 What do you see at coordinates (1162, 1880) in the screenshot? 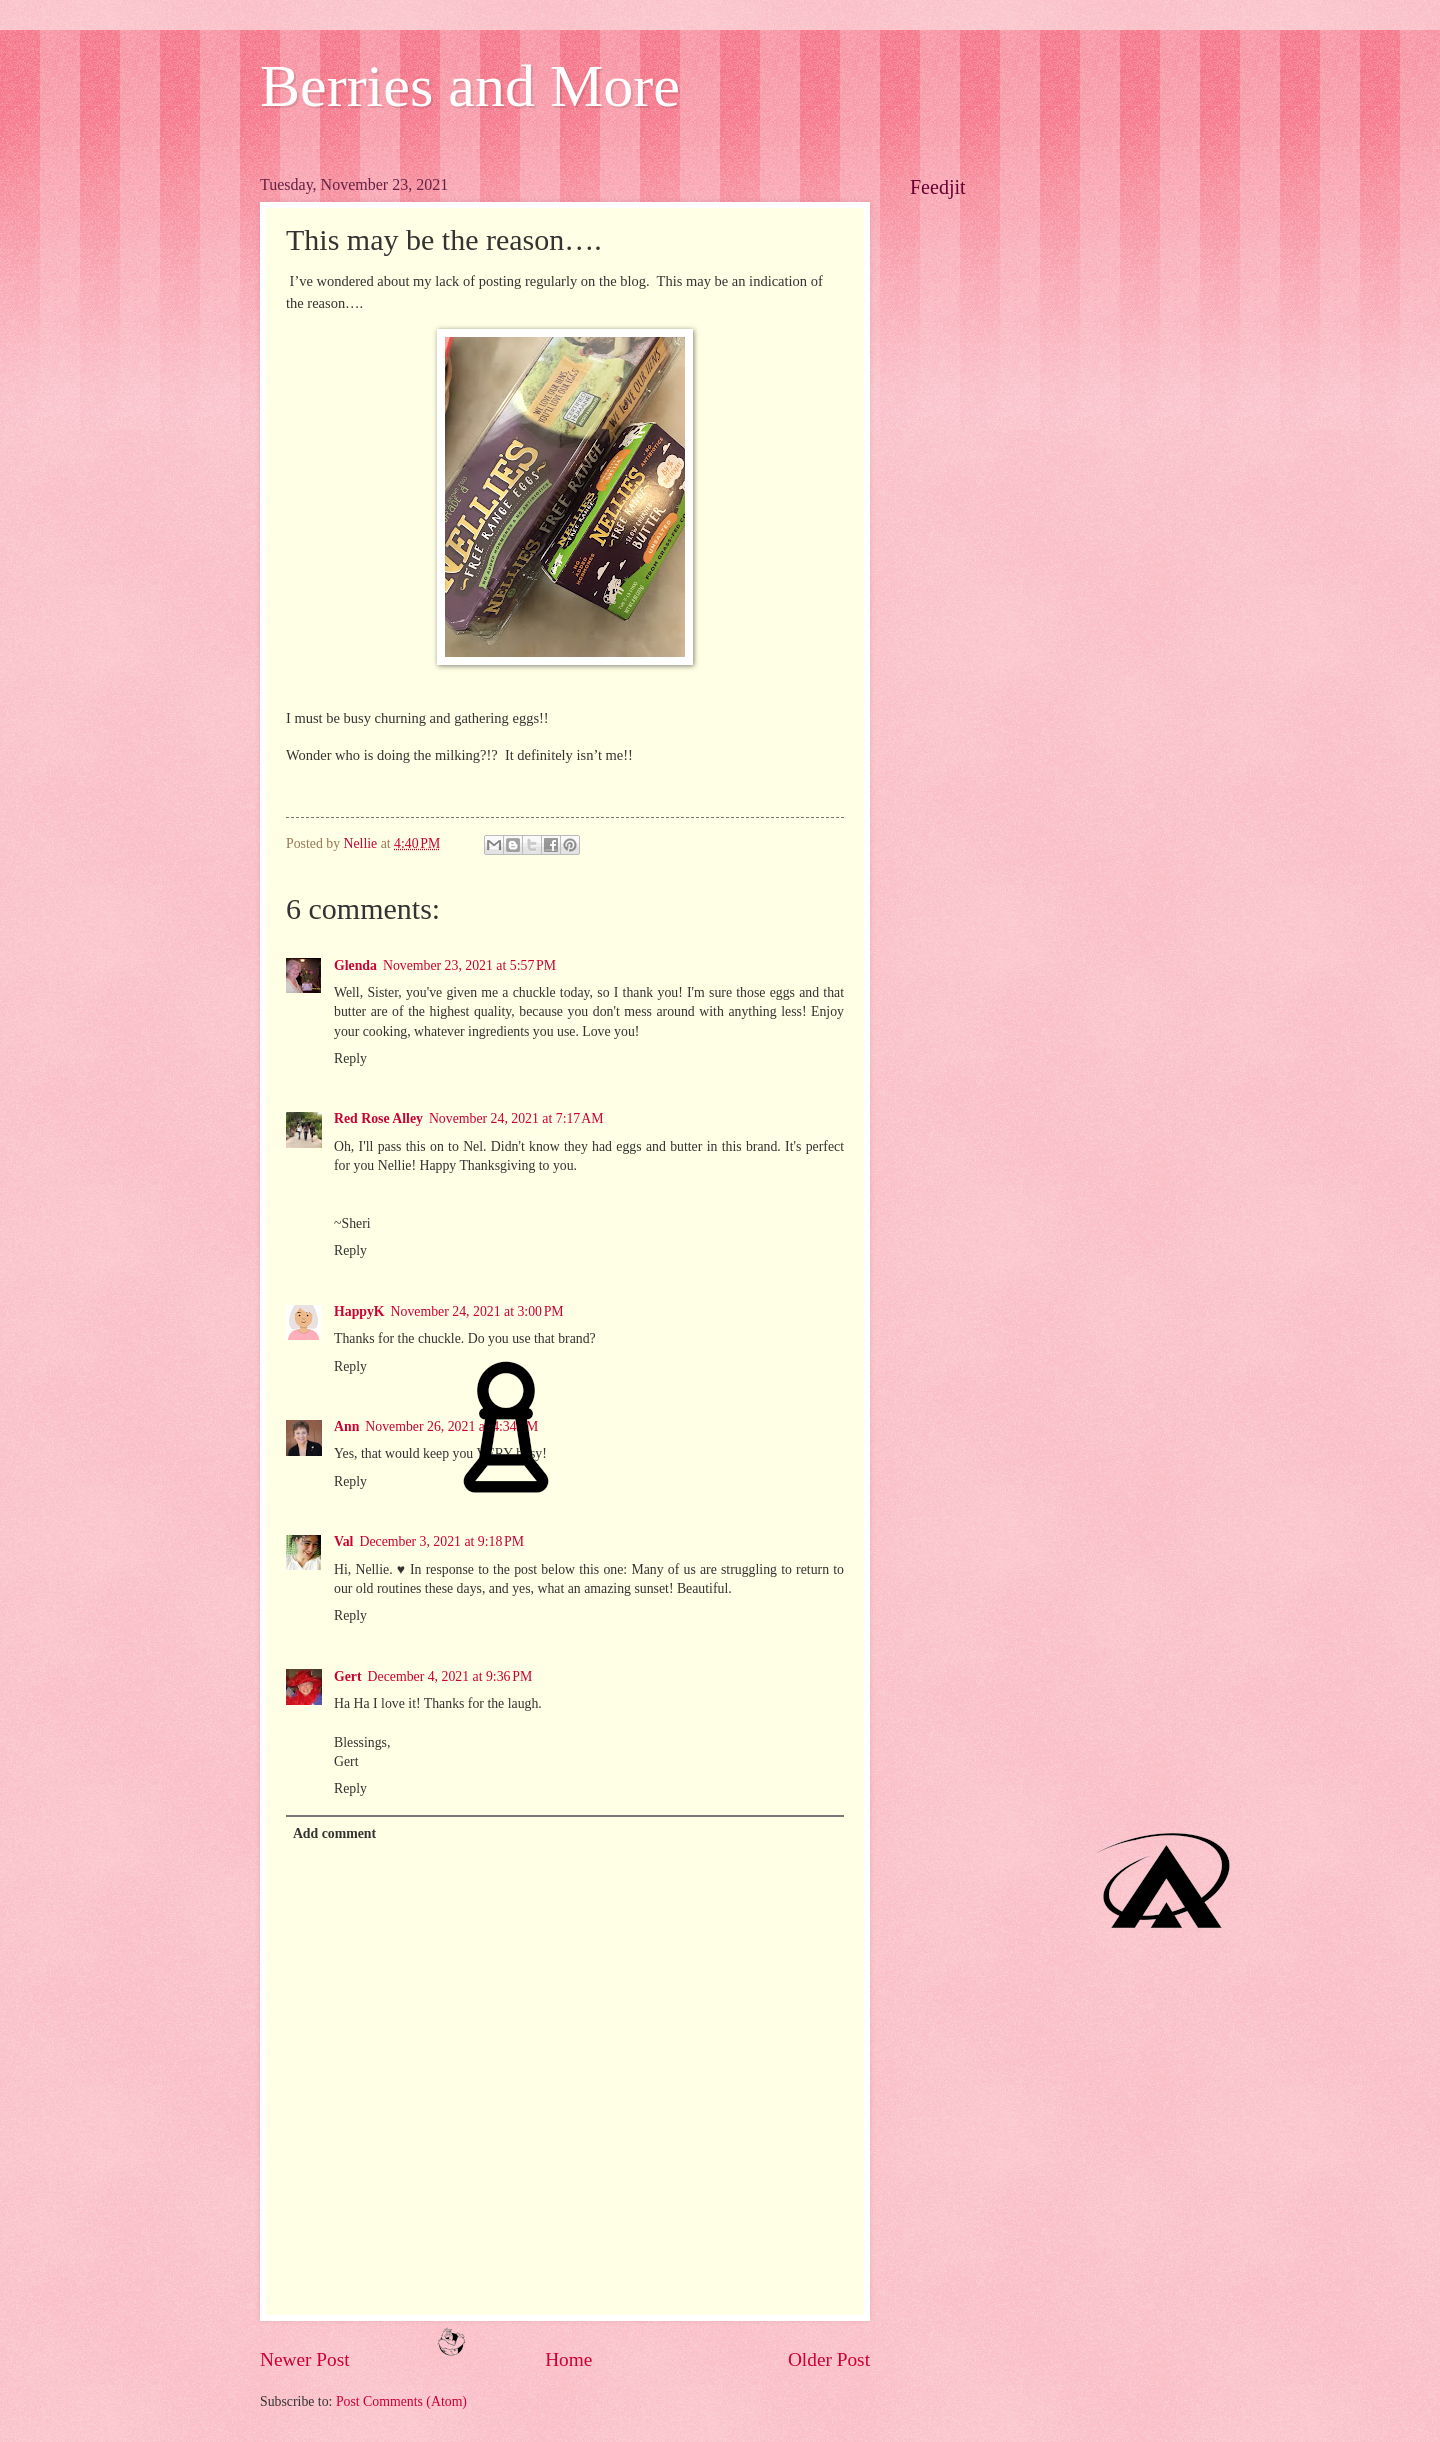
I see `asymmetrik company logo` at bounding box center [1162, 1880].